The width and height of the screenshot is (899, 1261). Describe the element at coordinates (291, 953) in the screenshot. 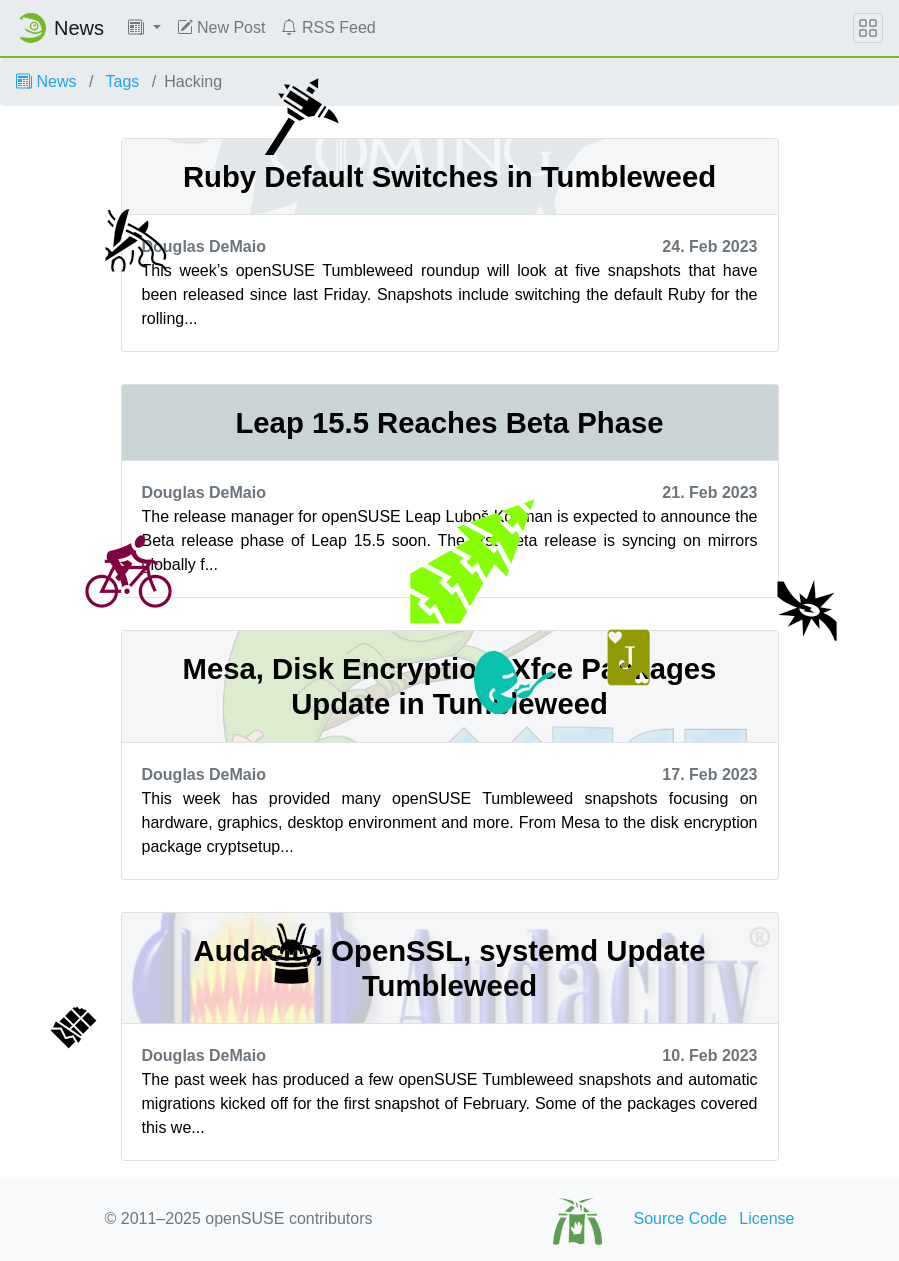

I see `access magic or special effects features` at that location.